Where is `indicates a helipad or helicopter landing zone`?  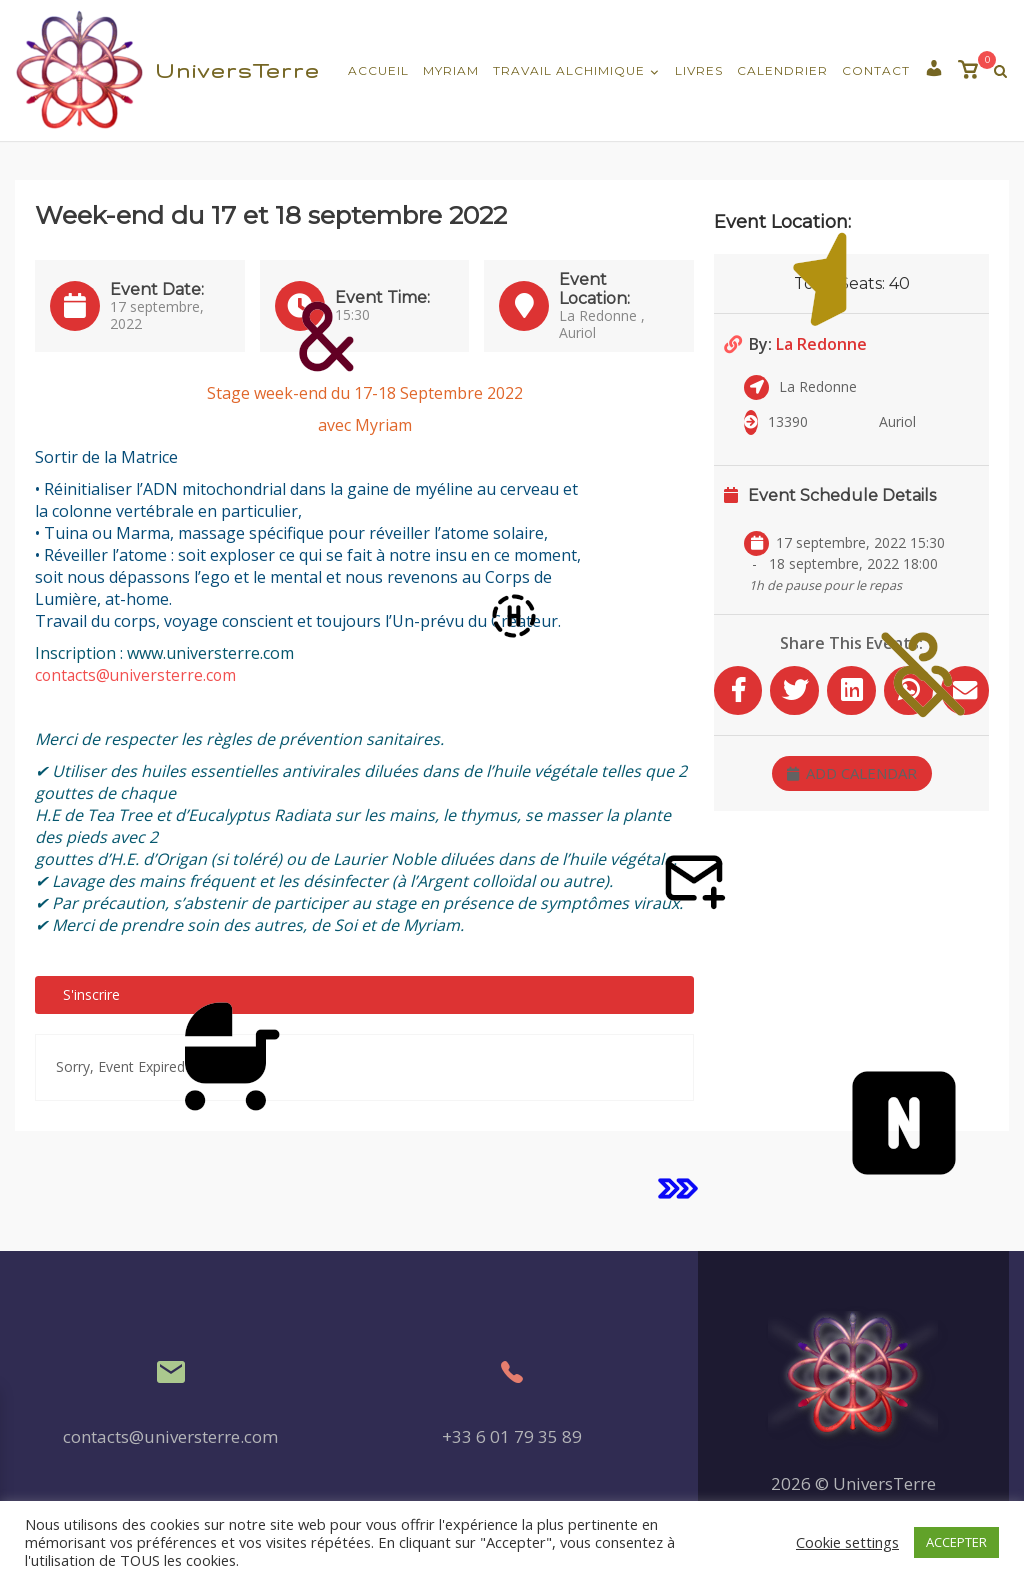
indicates a helipad or helicopter landing zone is located at coordinates (514, 616).